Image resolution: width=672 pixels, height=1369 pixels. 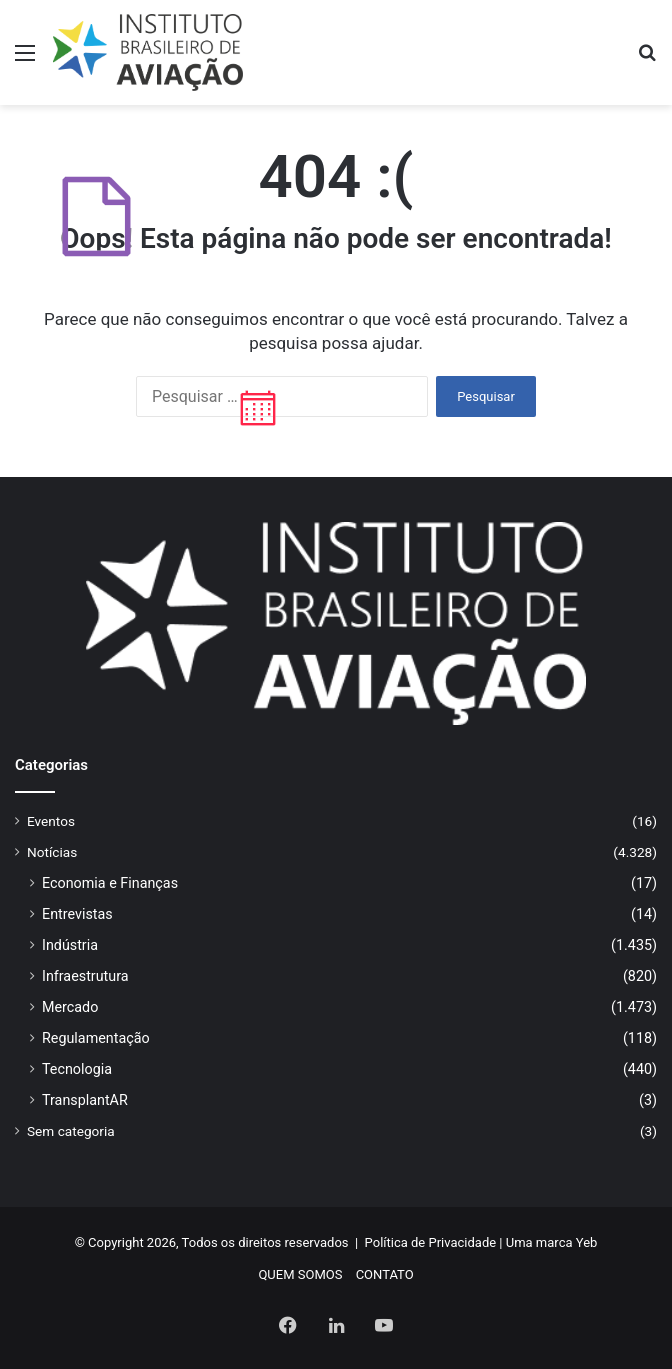 What do you see at coordinates (96, 216) in the screenshot?
I see `create a new file` at bounding box center [96, 216].